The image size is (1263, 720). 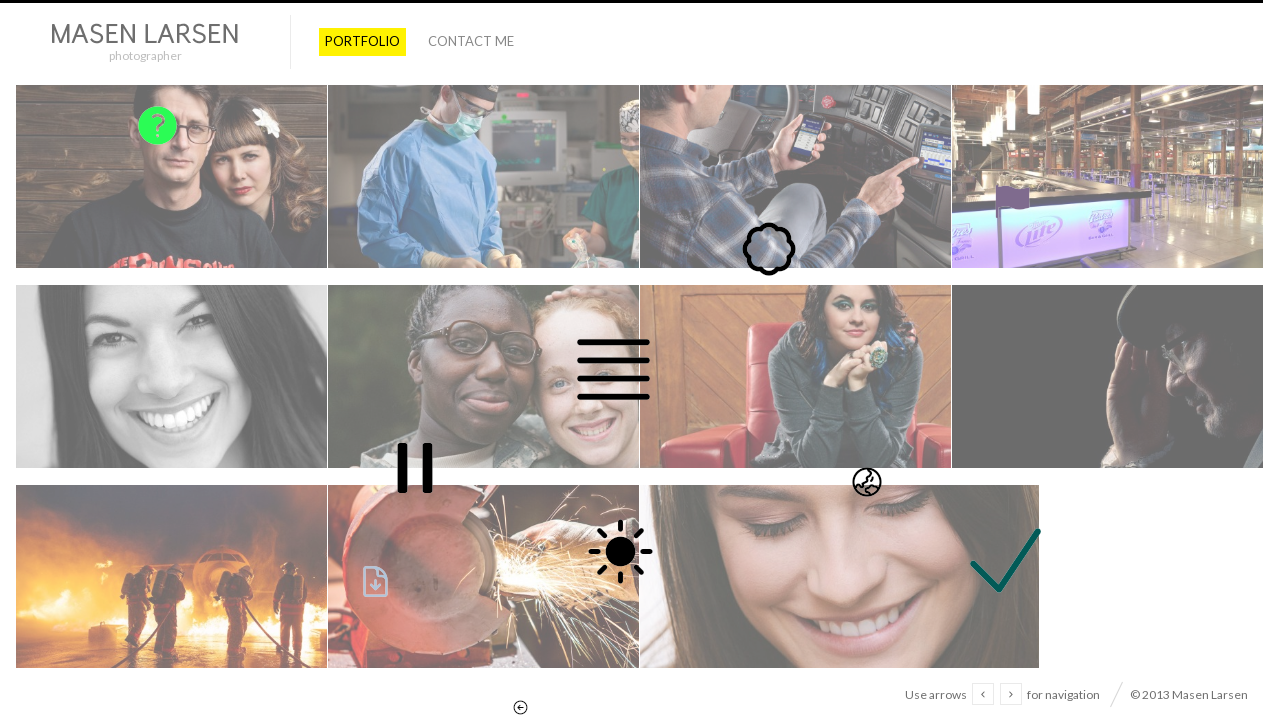 What do you see at coordinates (520, 707) in the screenshot?
I see `go back to the previous screen` at bounding box center [520, 707].